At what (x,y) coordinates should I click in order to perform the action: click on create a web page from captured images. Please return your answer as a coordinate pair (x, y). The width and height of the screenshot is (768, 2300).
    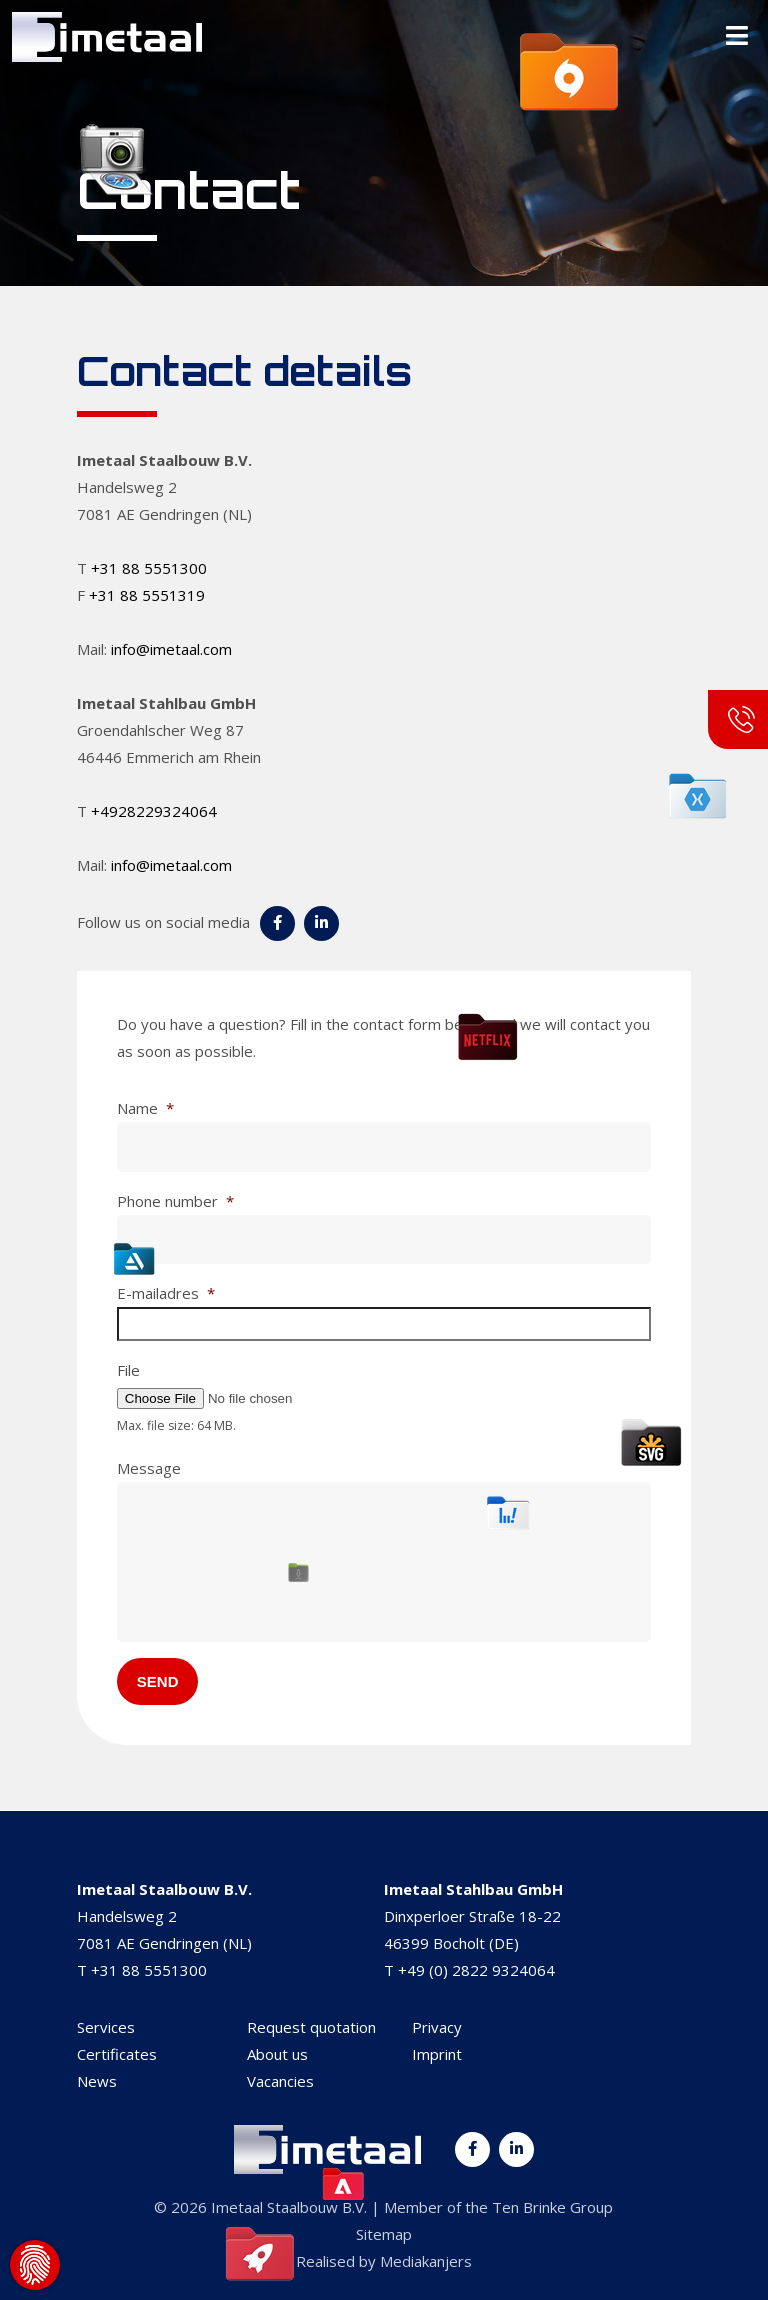
    Looking at the image, I should click on (112, 160).